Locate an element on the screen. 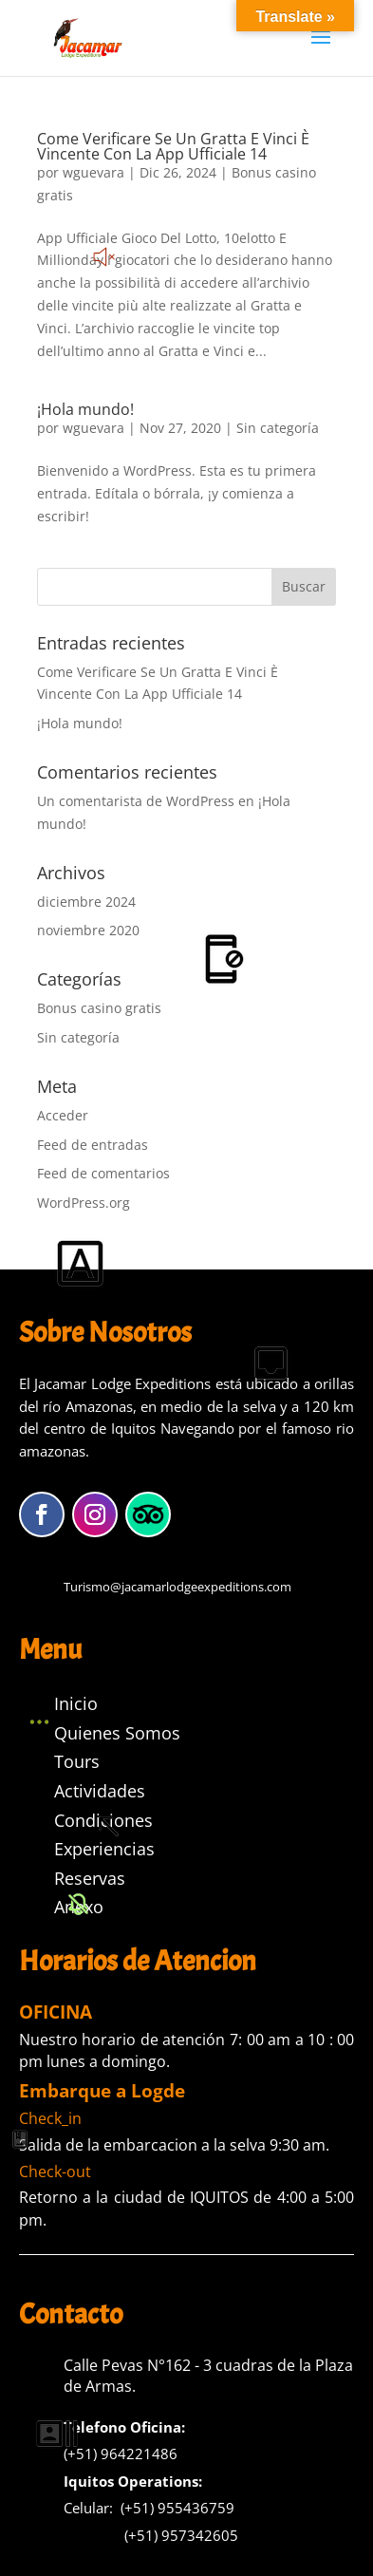  view recently contacted people is located at coordinates (57, 2434).